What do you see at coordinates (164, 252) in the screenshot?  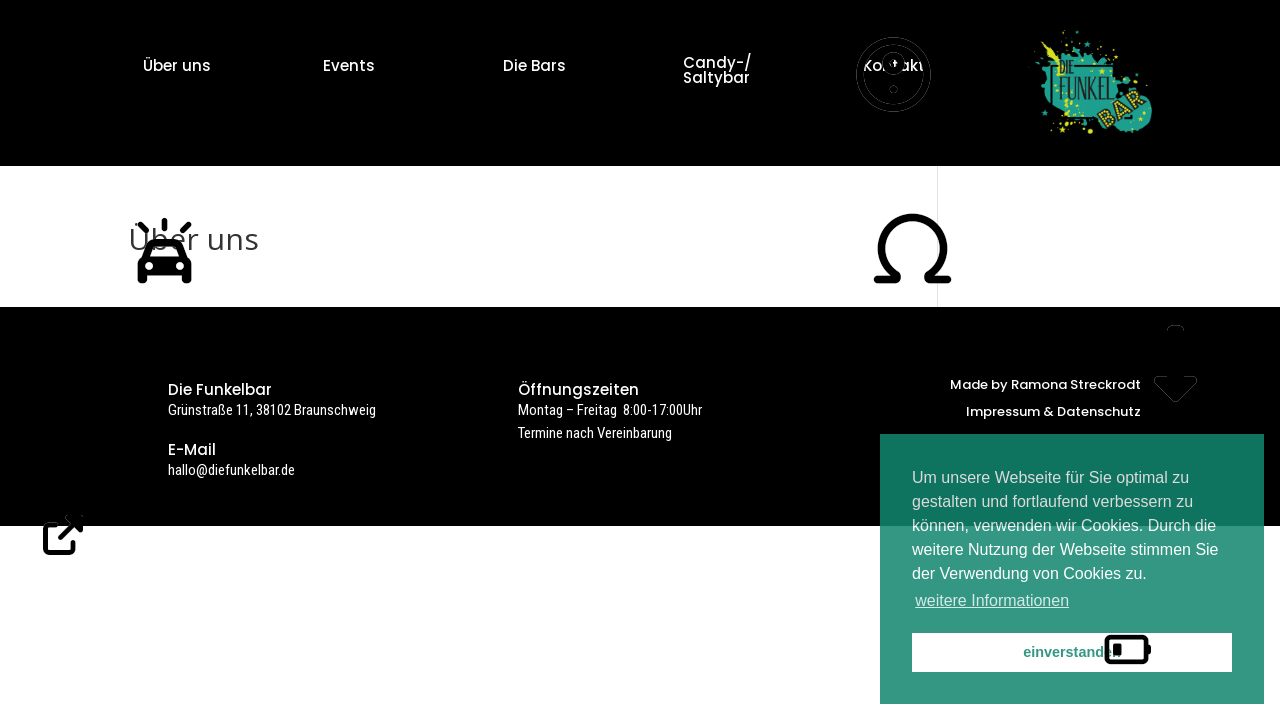 I see `indicates vehicle is currently active or running` at bounding box center [164, 252].